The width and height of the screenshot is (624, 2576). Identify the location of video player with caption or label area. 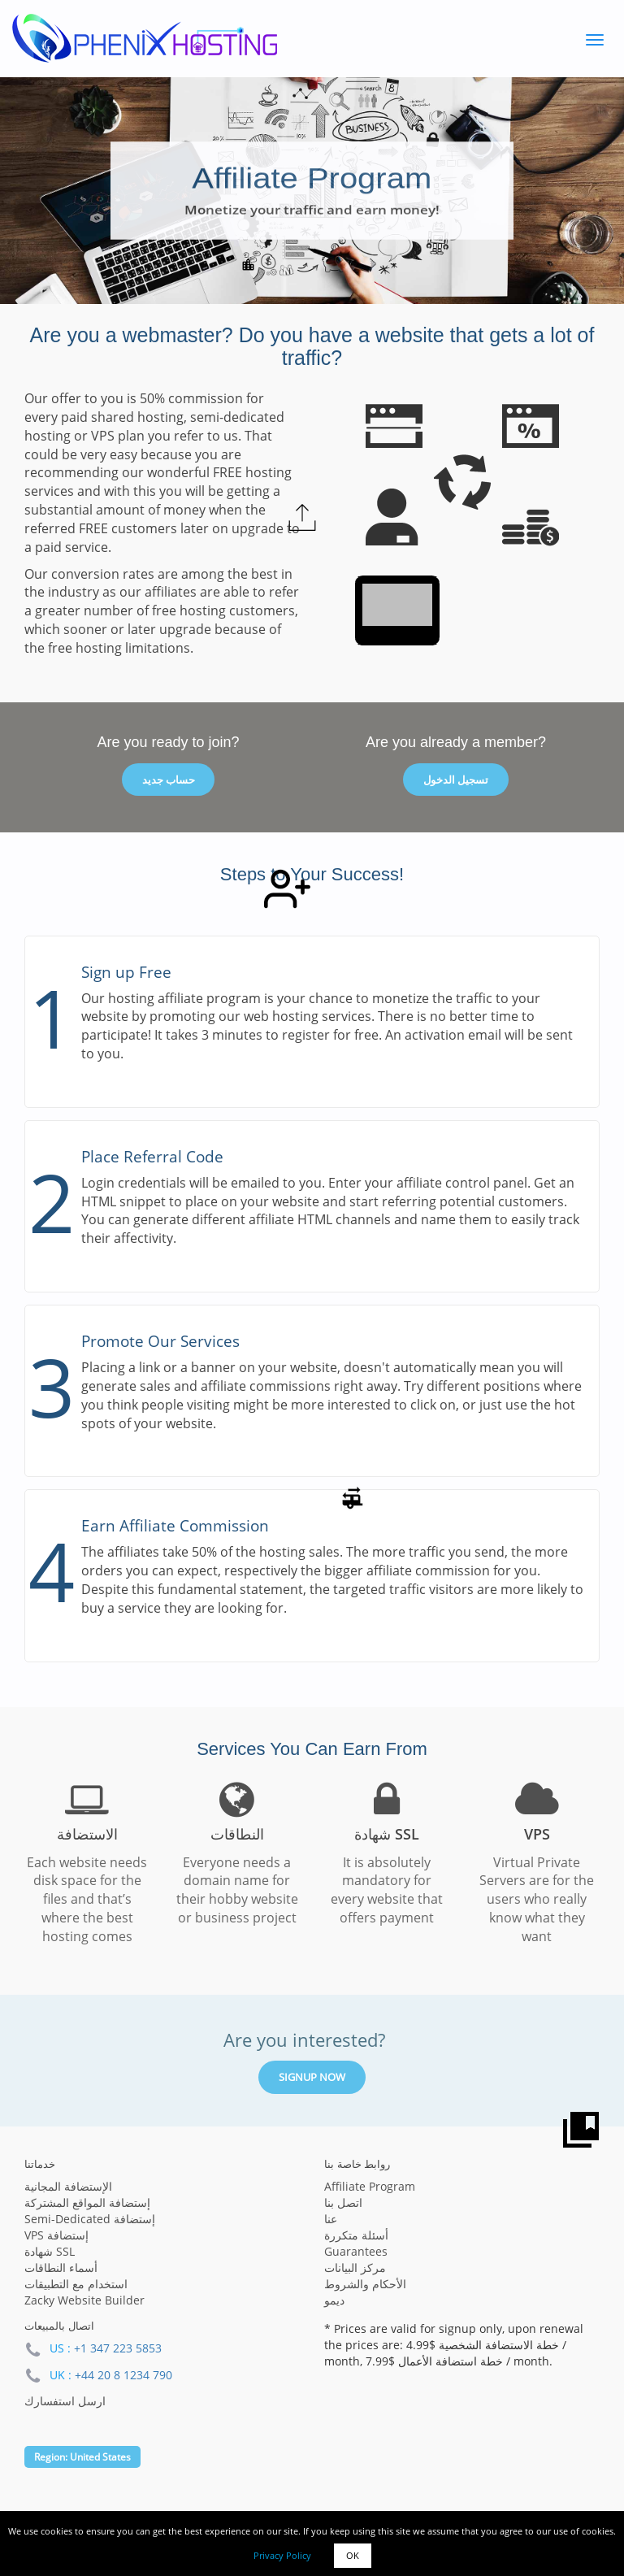
(397, 610).